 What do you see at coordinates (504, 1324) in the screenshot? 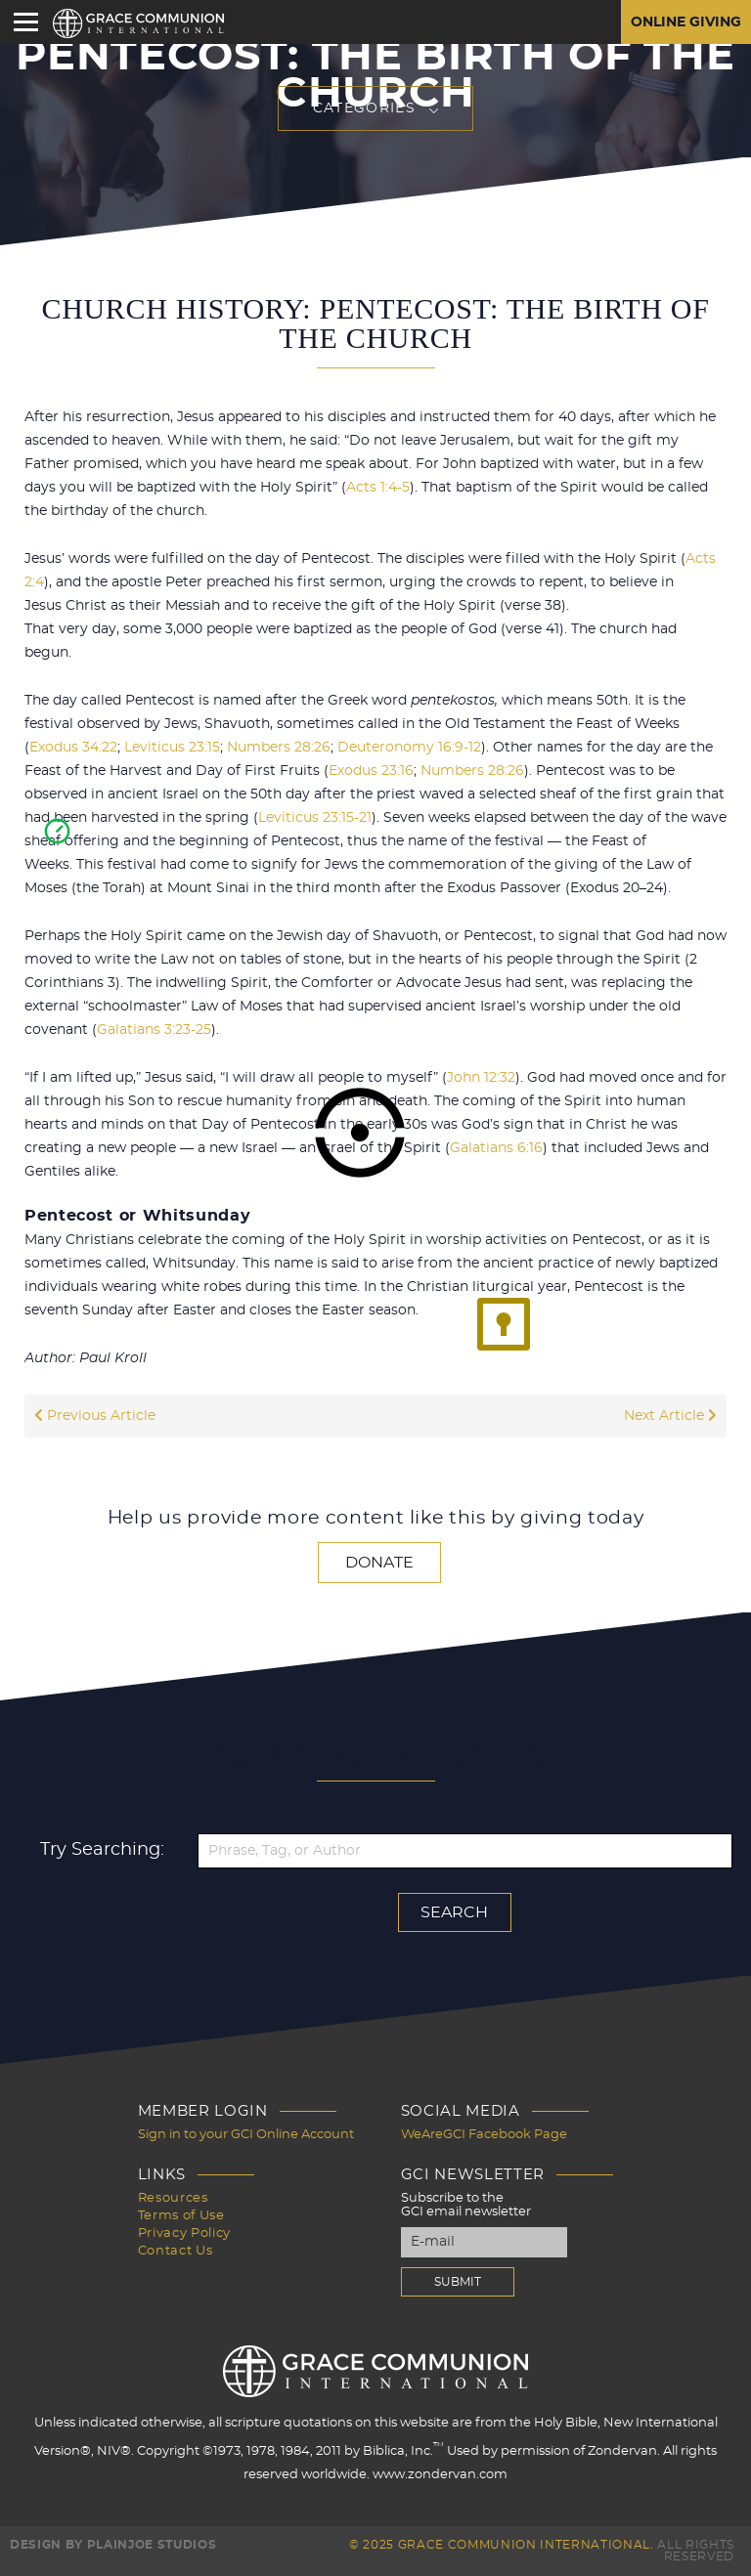
I see `access door lock or security settings` at bounding box center [504, 1324].